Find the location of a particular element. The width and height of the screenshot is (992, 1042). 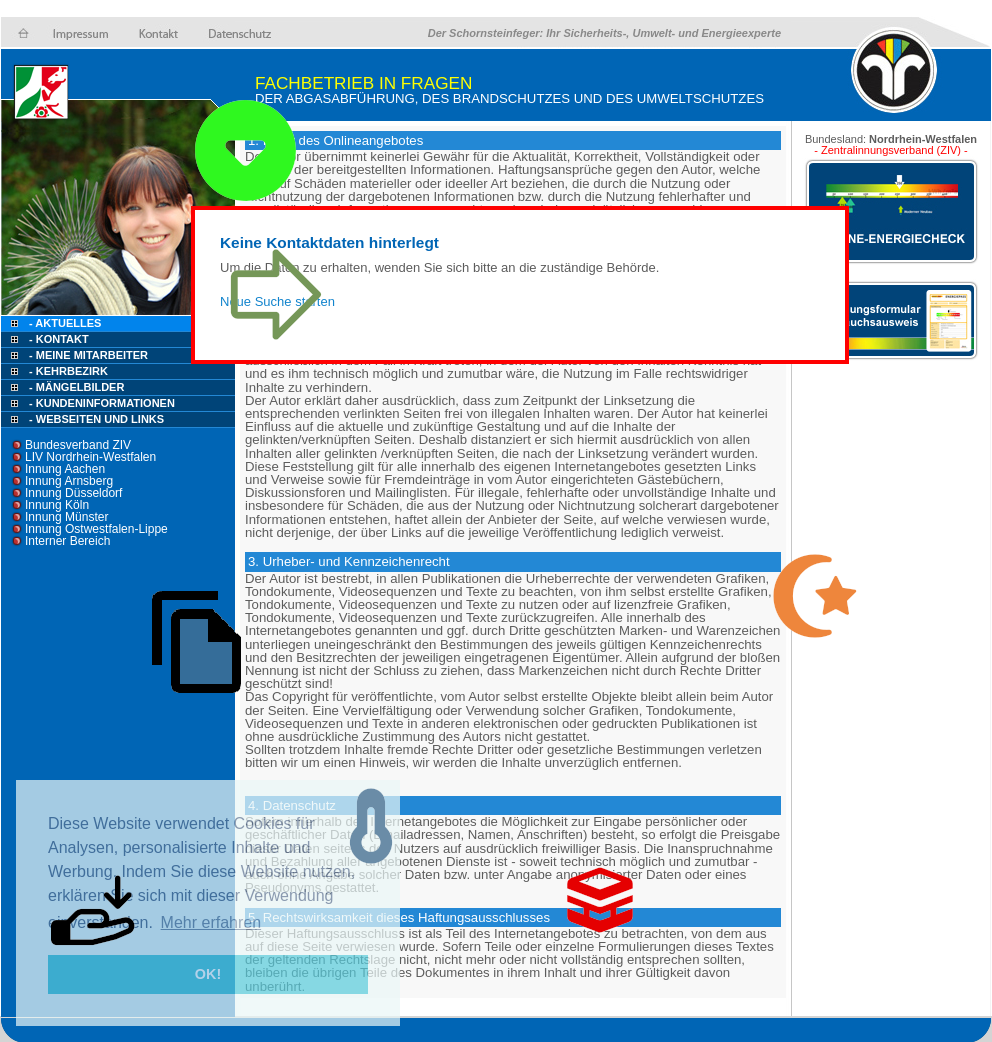

navigate to the next item or step is located at coordinates (272, 294).